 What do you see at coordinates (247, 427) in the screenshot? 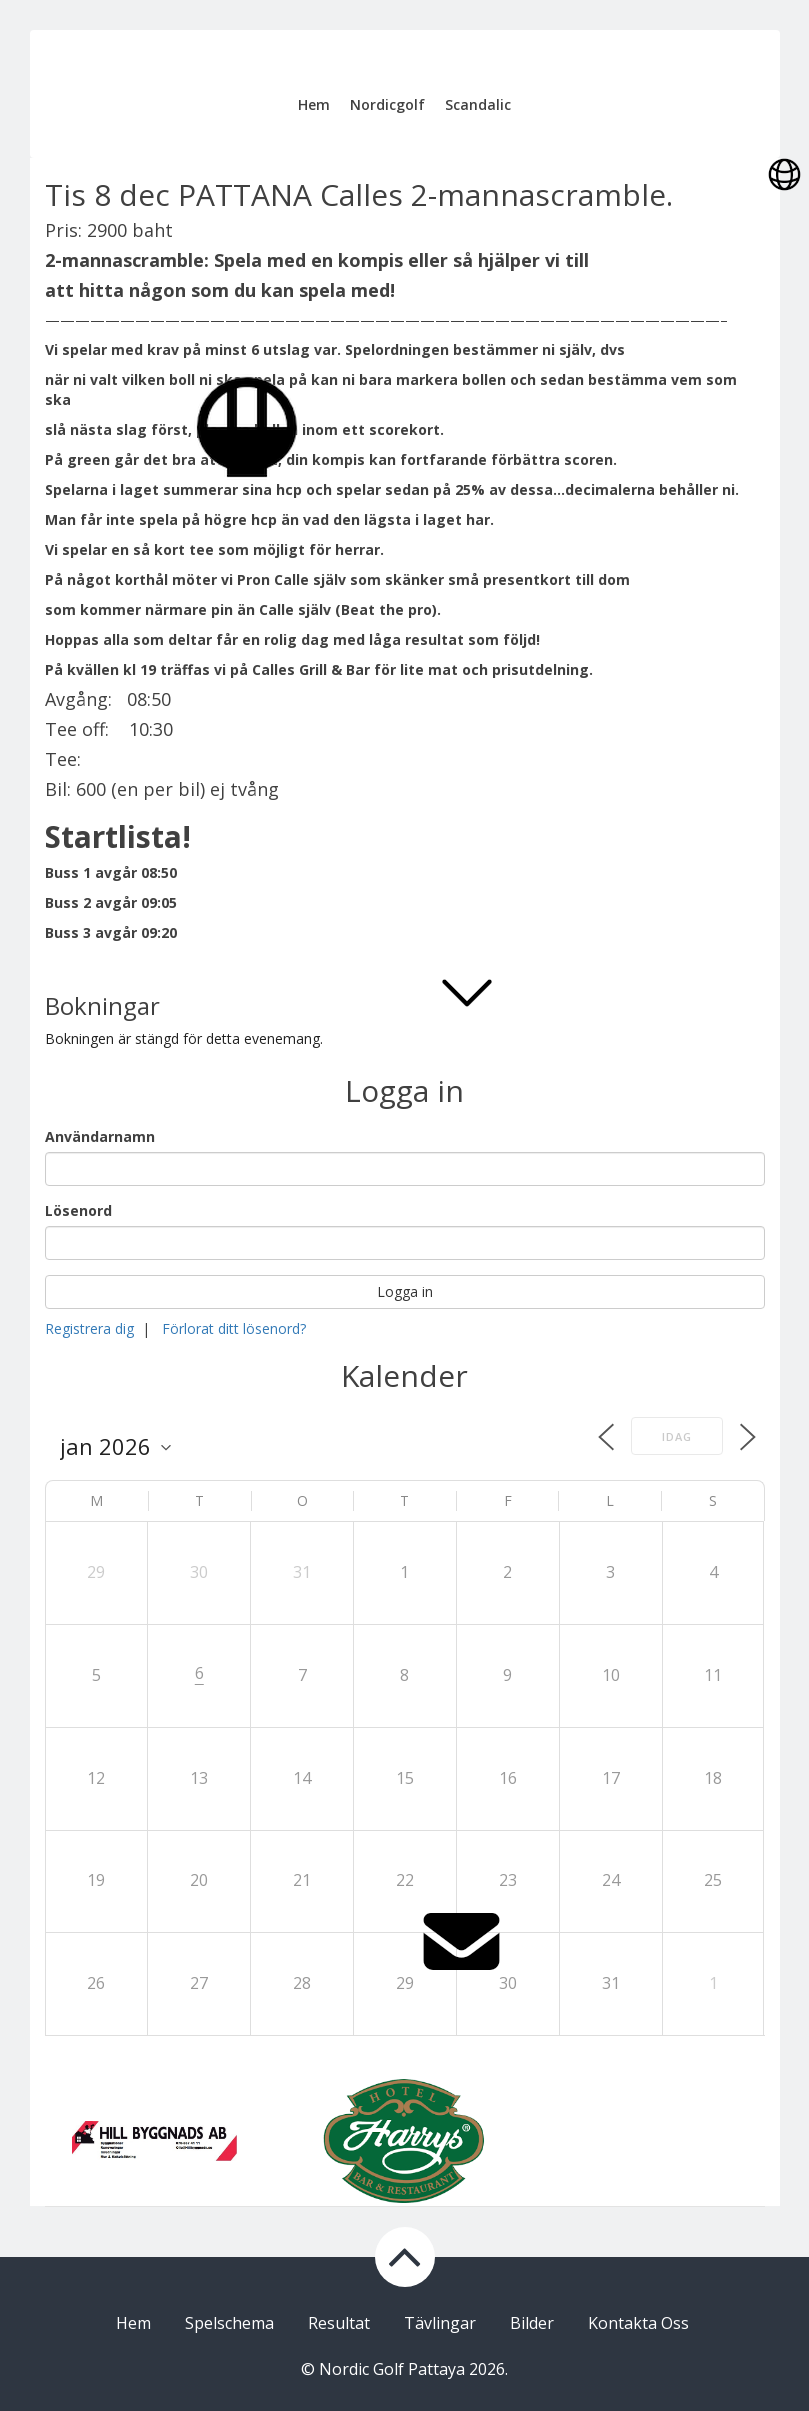
I see `browse asian or rice-based cuisine options` at bounding box center [247, 427].